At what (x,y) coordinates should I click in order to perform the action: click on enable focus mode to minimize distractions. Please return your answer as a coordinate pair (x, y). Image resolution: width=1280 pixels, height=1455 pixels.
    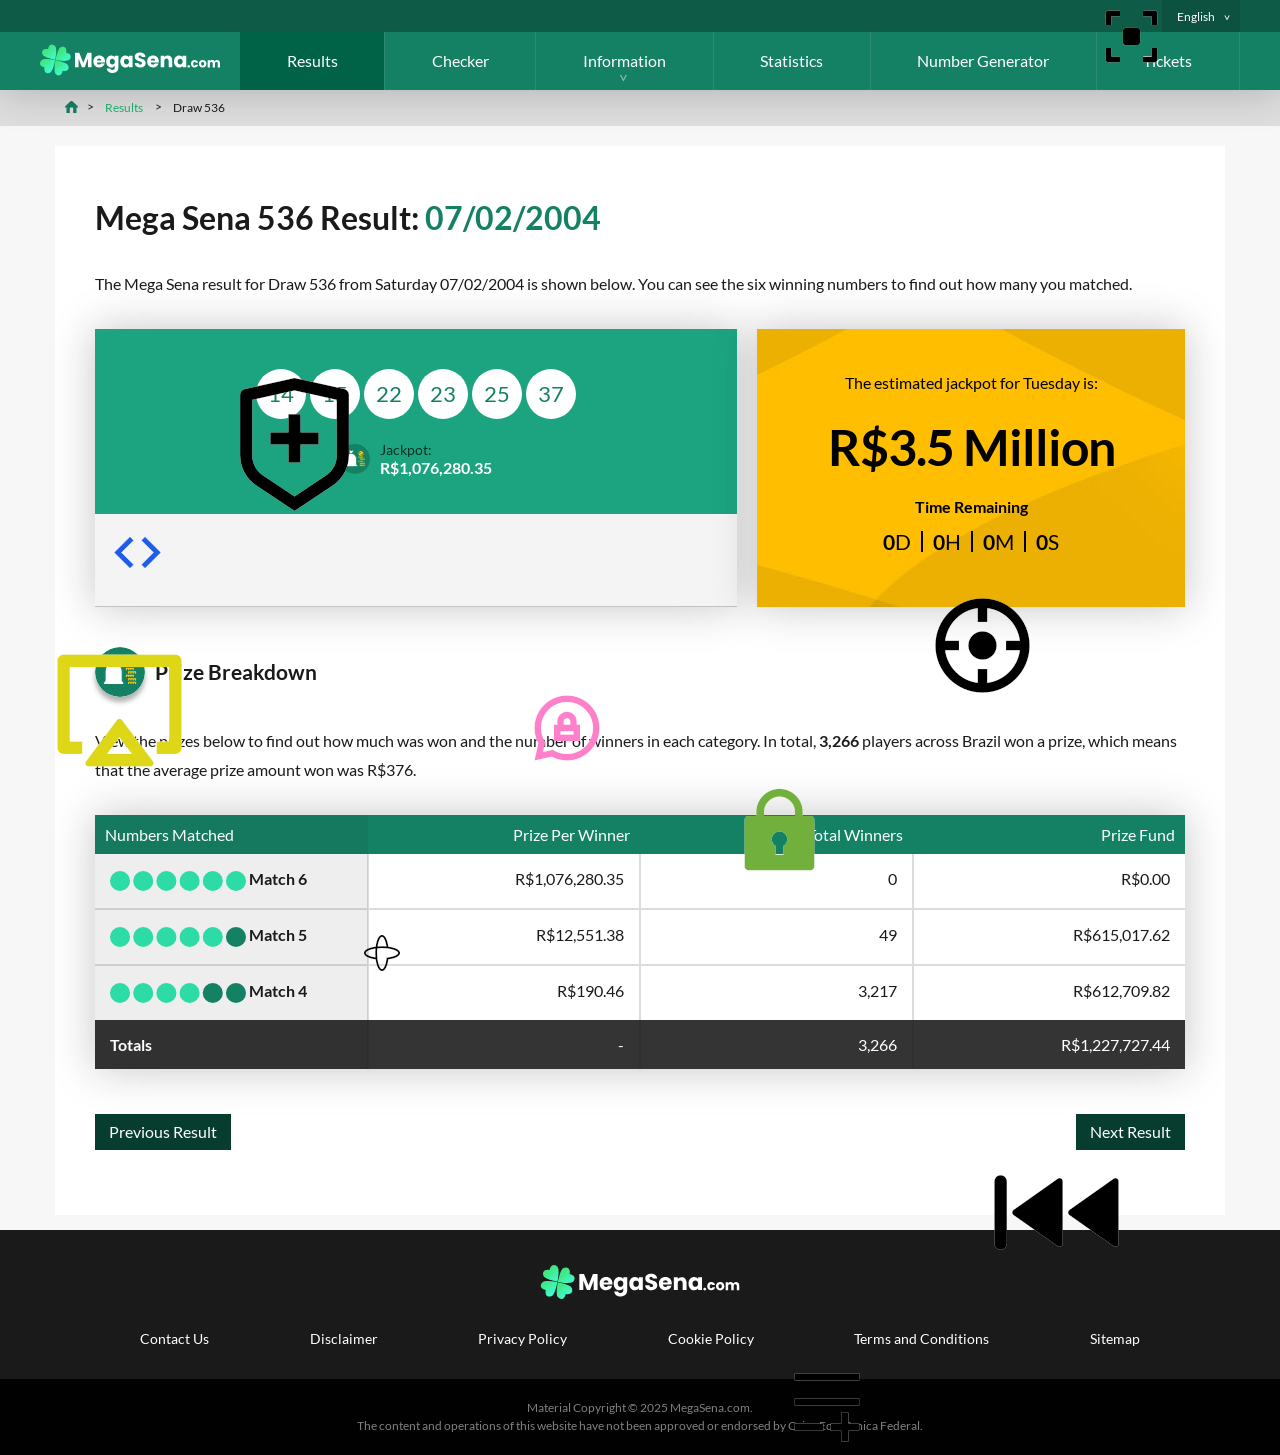
    Looking at the image, I should click on (1131, 36).